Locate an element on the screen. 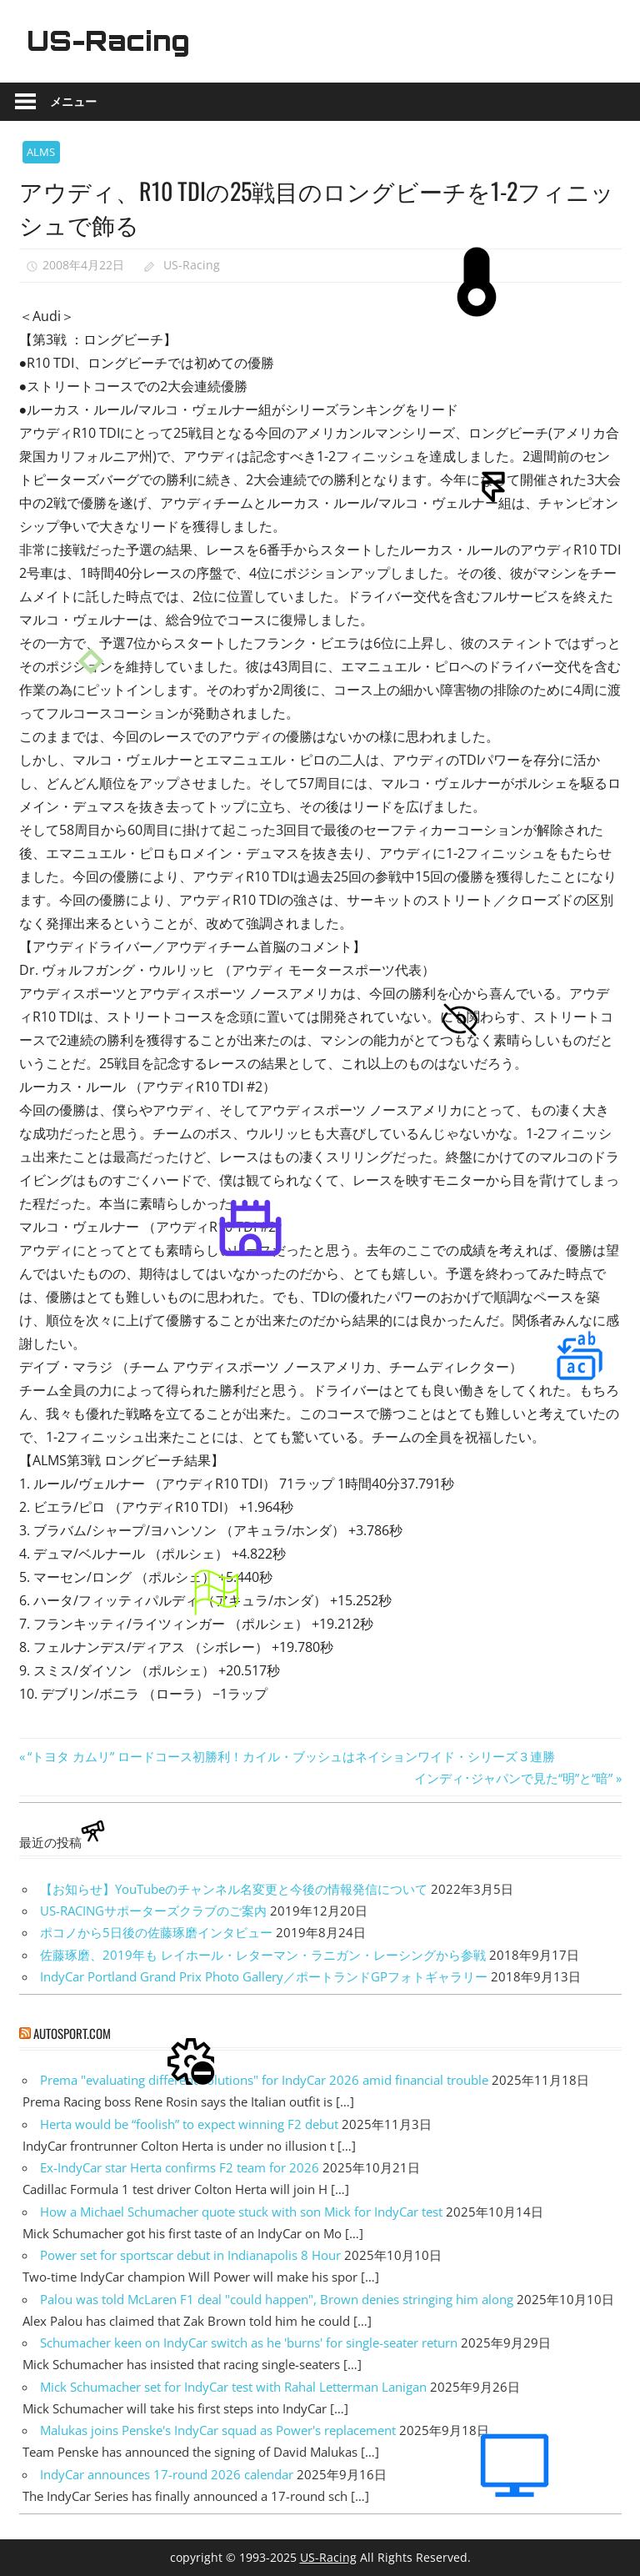 The height and width of the screenshot is (2576, 640). unverified log breakpoint in debug mode is located at coordinates (91, 661).